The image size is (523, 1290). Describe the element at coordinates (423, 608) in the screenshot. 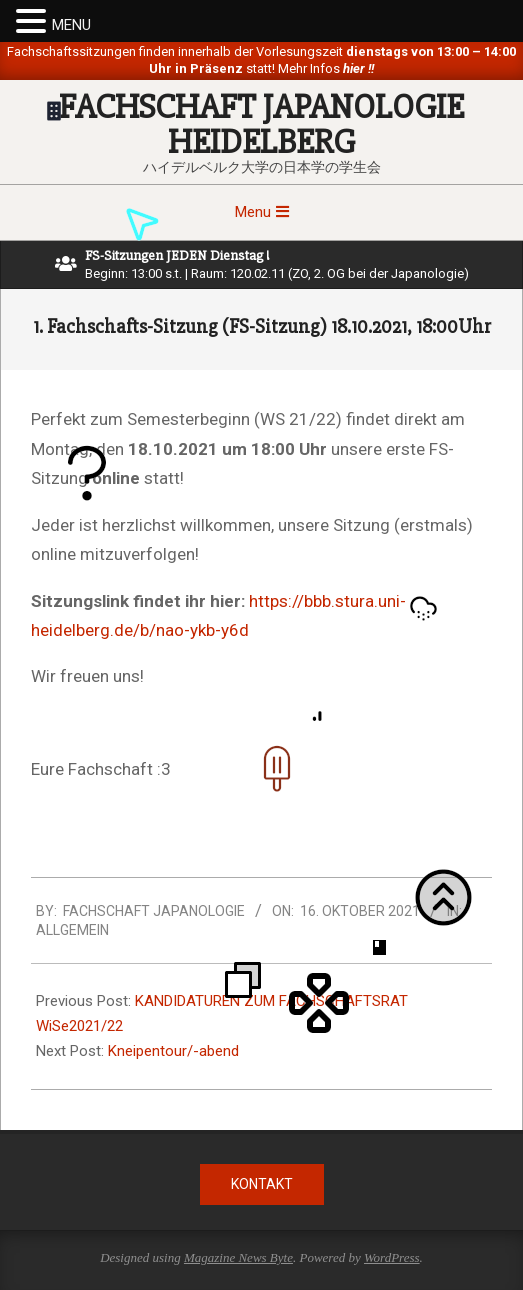

I see `indicates snowy weather conditions` at that location.